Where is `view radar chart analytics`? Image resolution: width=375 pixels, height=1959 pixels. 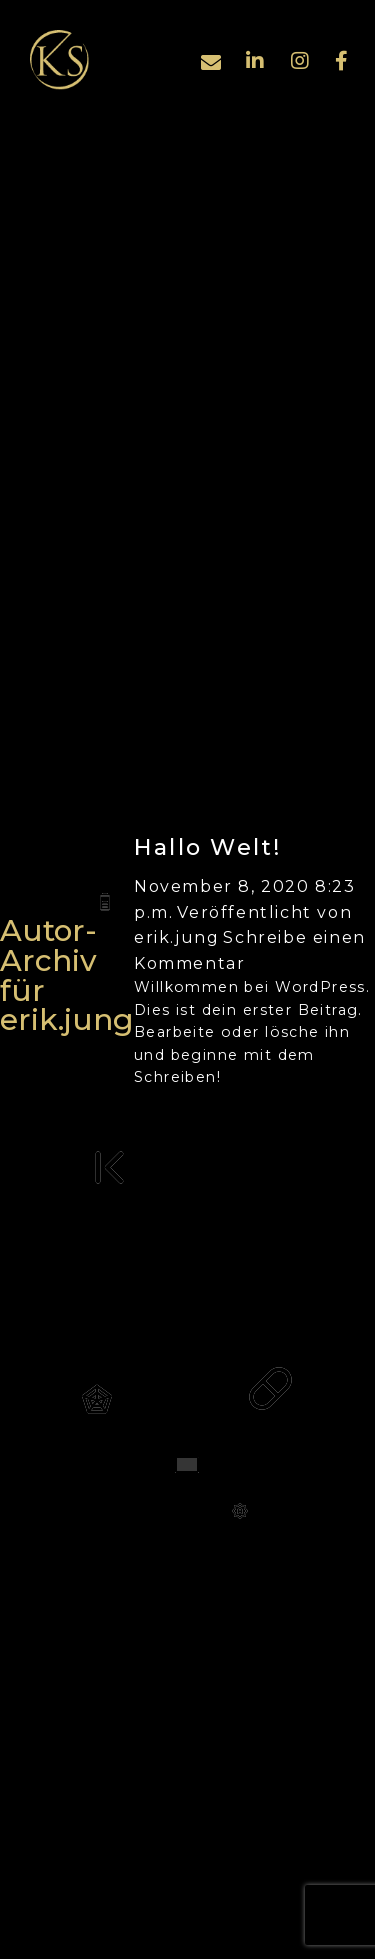
view radar chart analytics is located at coordinates (97, 1399).